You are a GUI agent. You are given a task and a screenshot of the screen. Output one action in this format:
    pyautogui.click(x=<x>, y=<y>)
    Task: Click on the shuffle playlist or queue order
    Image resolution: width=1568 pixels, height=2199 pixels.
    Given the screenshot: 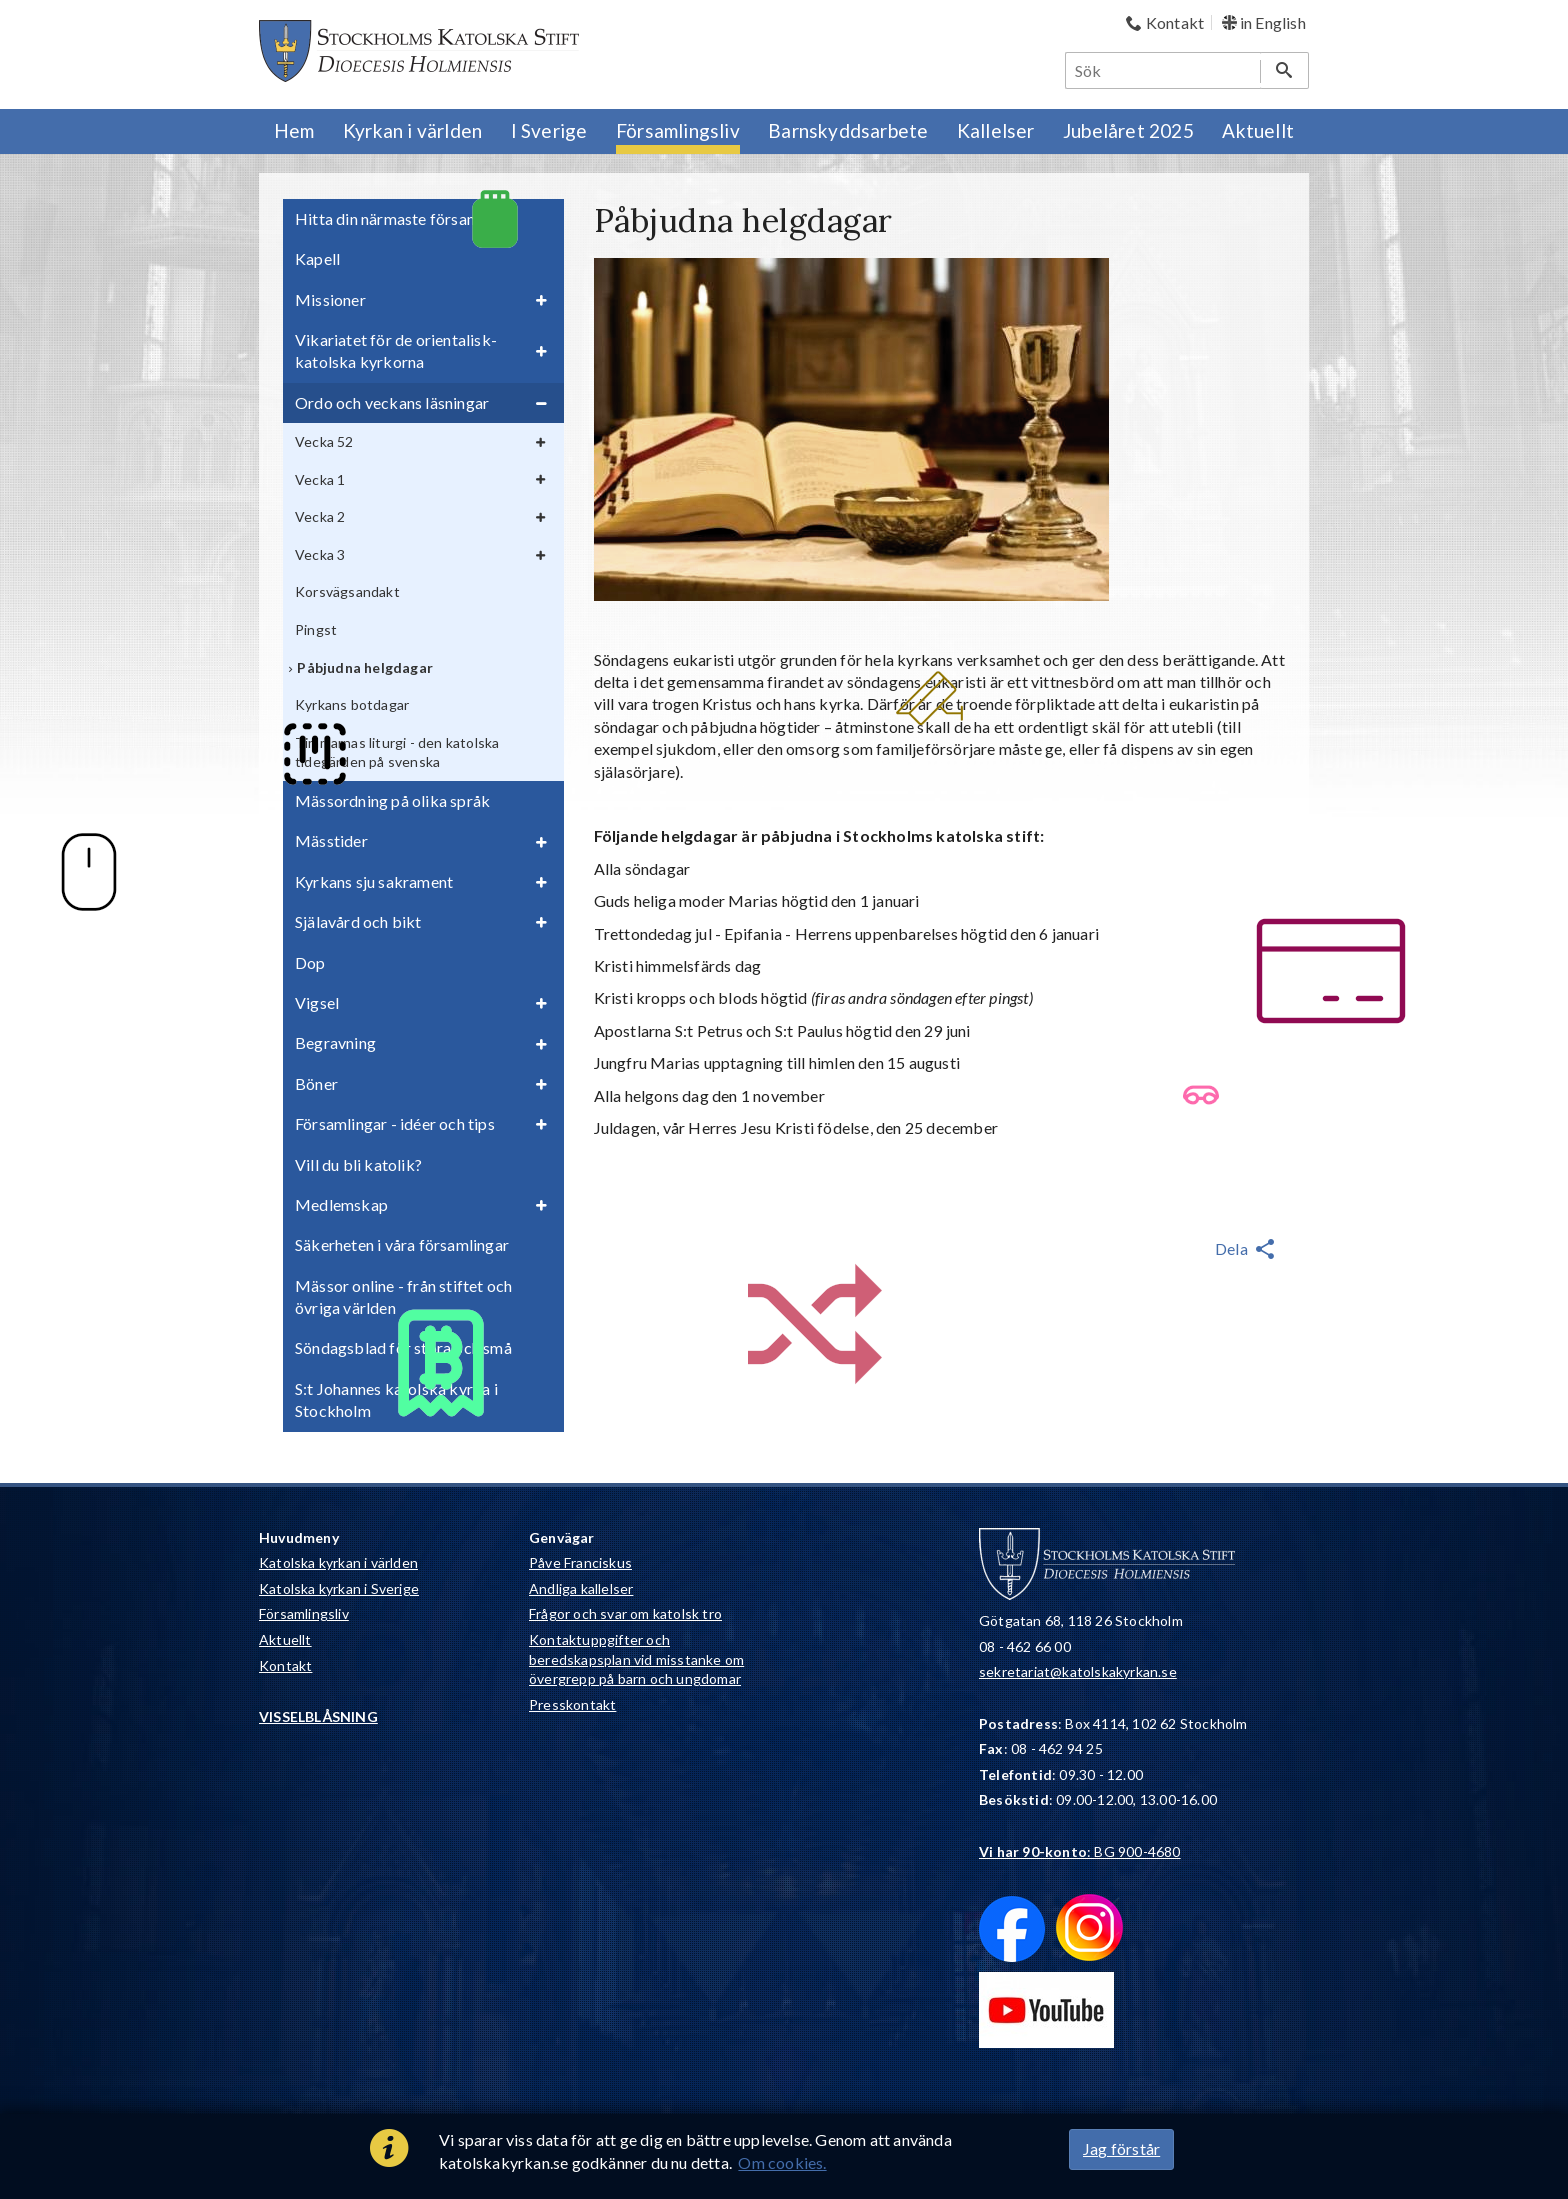 What is the action you would take?
    pyautogui.click(x=815, y=1324)
    